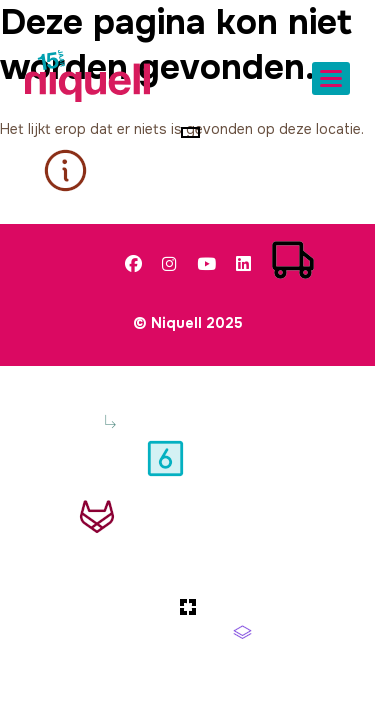 This screenshot has width=375, height=720. Describe the element at coordinates (293, 260) in the screenshot. I see `access vehicle or transportation options` at that location.